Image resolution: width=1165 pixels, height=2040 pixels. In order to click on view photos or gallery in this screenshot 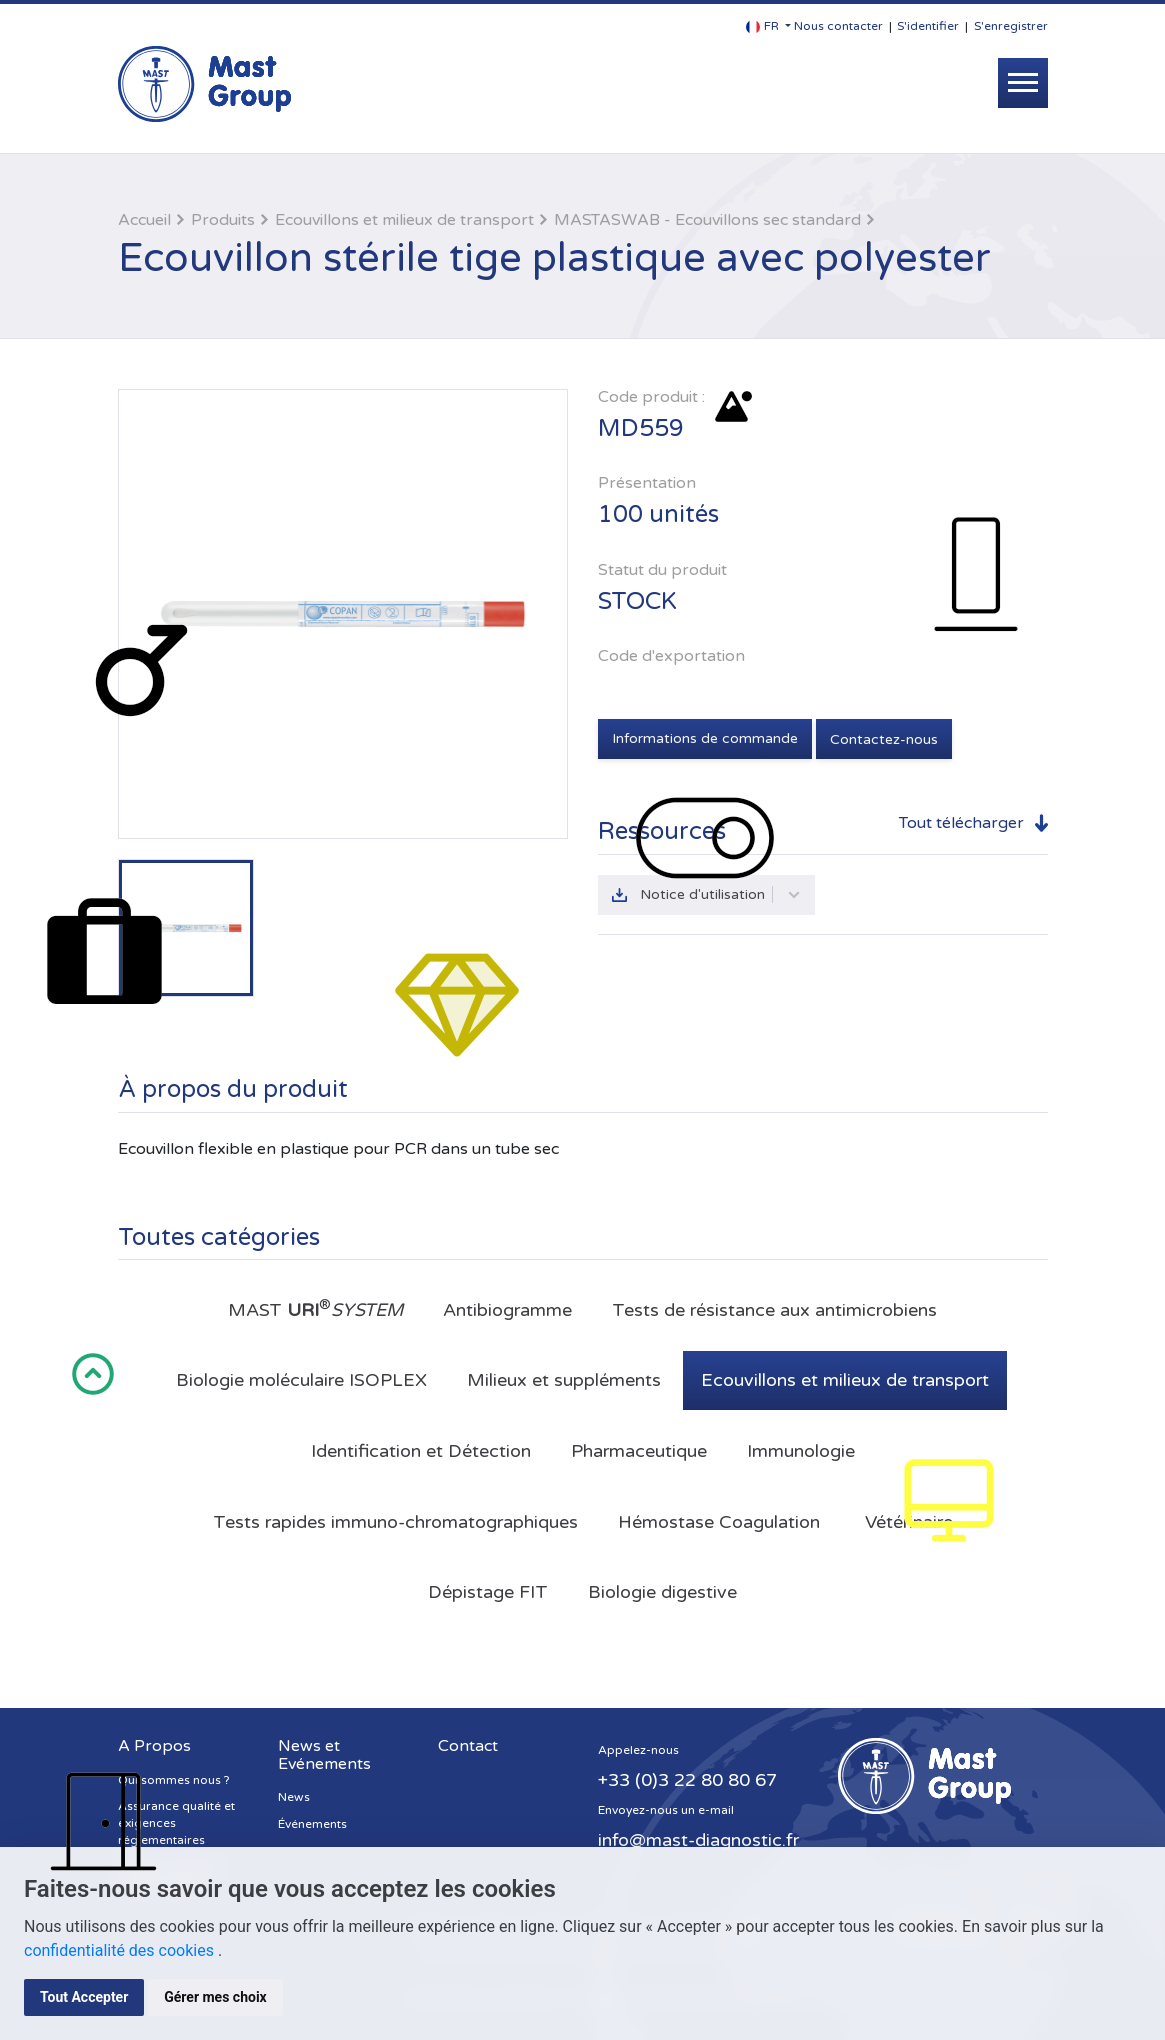, I will do `click(733, 407)`.